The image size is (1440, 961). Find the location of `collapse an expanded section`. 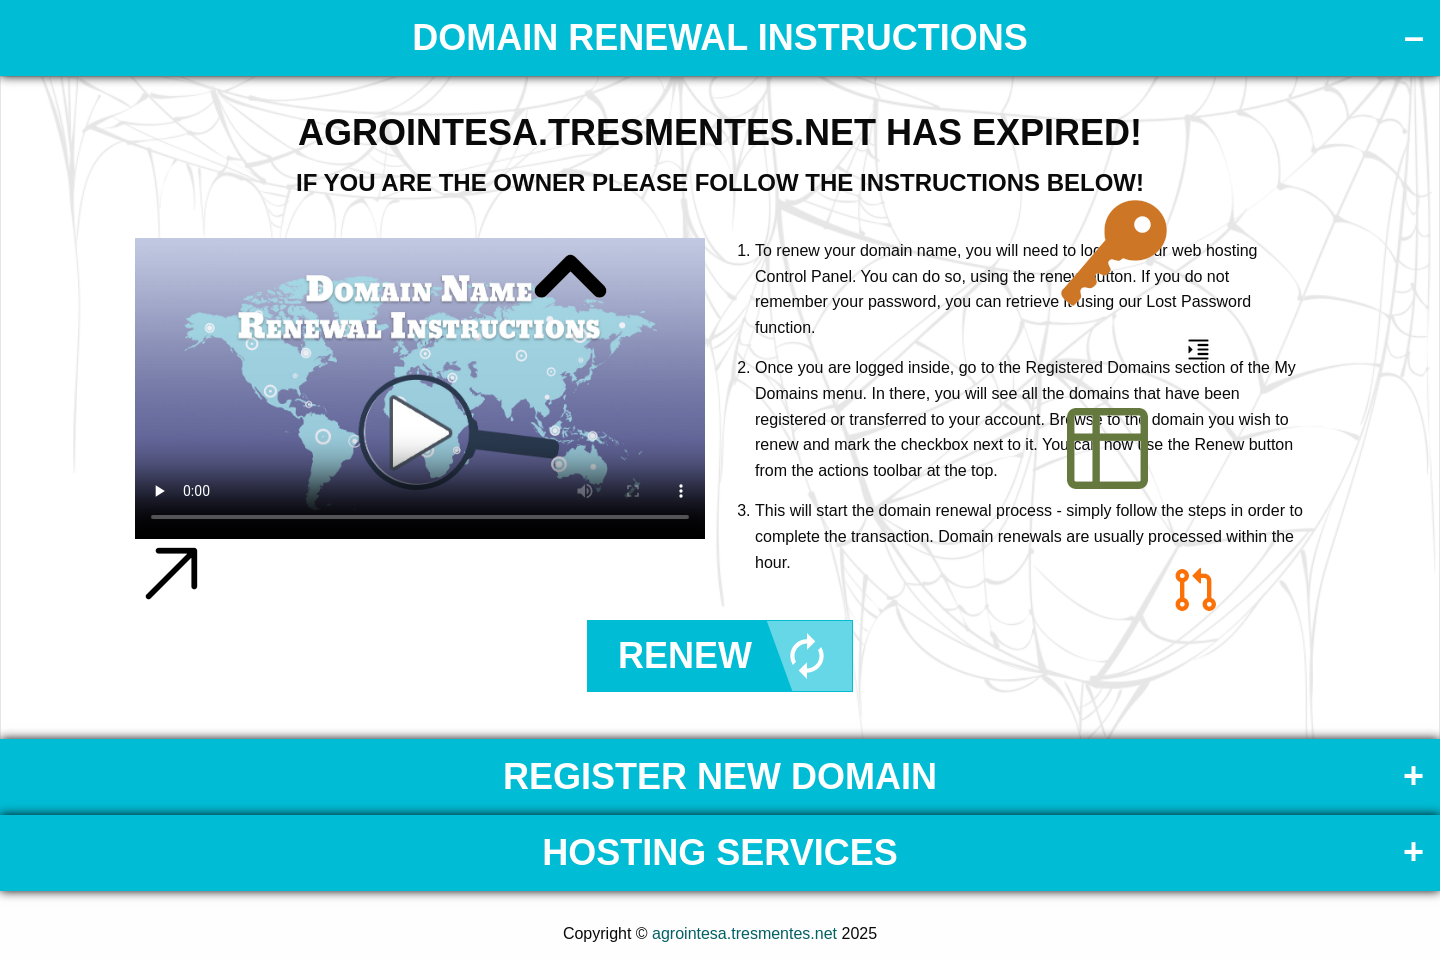

collapse an expanded section is located at coordinates (570, 272).